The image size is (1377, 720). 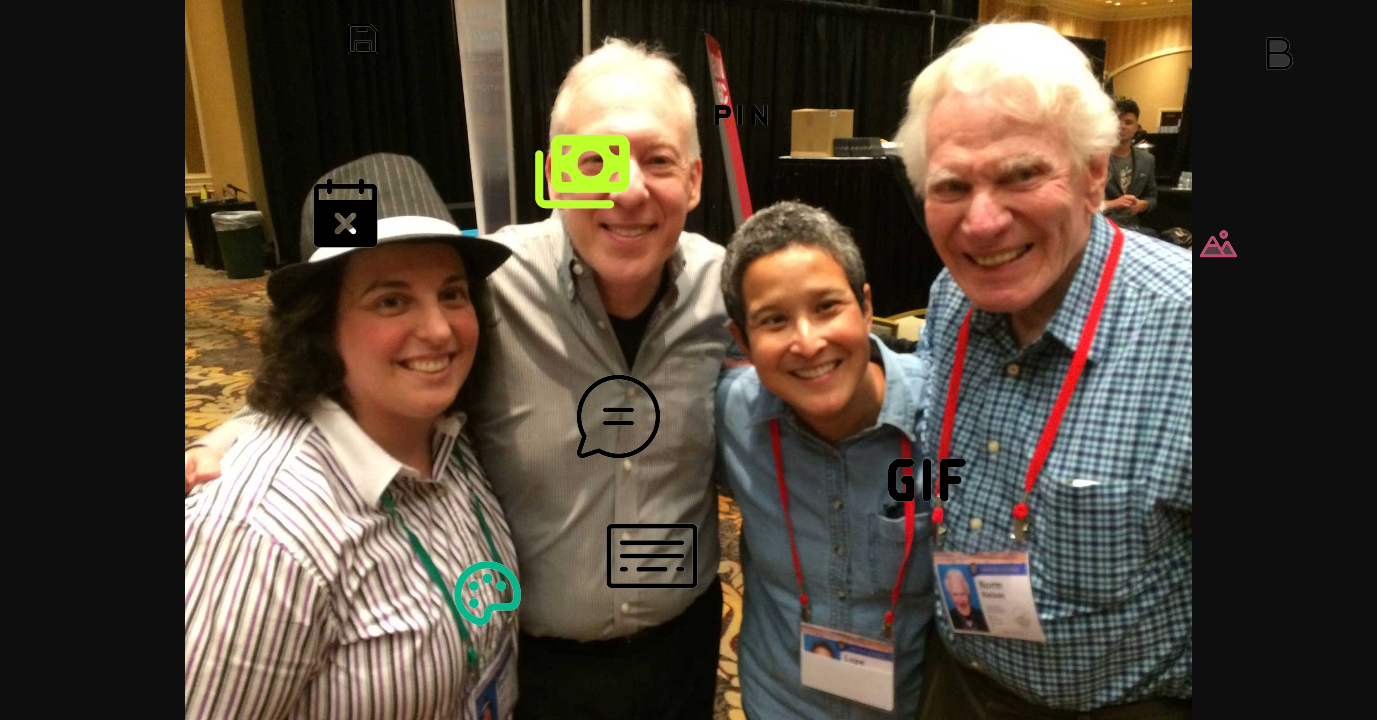 What do you see at coordinates (345, 215) in the screenshot?
I see `cancel or delete a scheduled event` at bounding box center [345, 215].